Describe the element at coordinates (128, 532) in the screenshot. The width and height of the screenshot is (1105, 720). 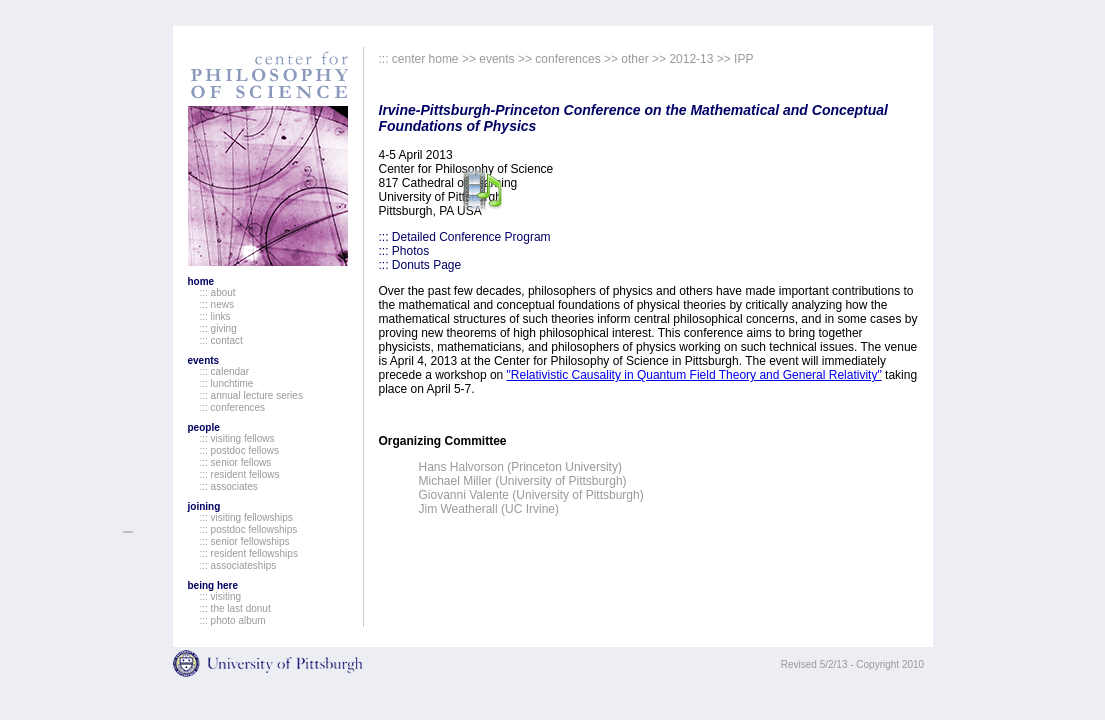
I see `remove an item from a list` at that location.